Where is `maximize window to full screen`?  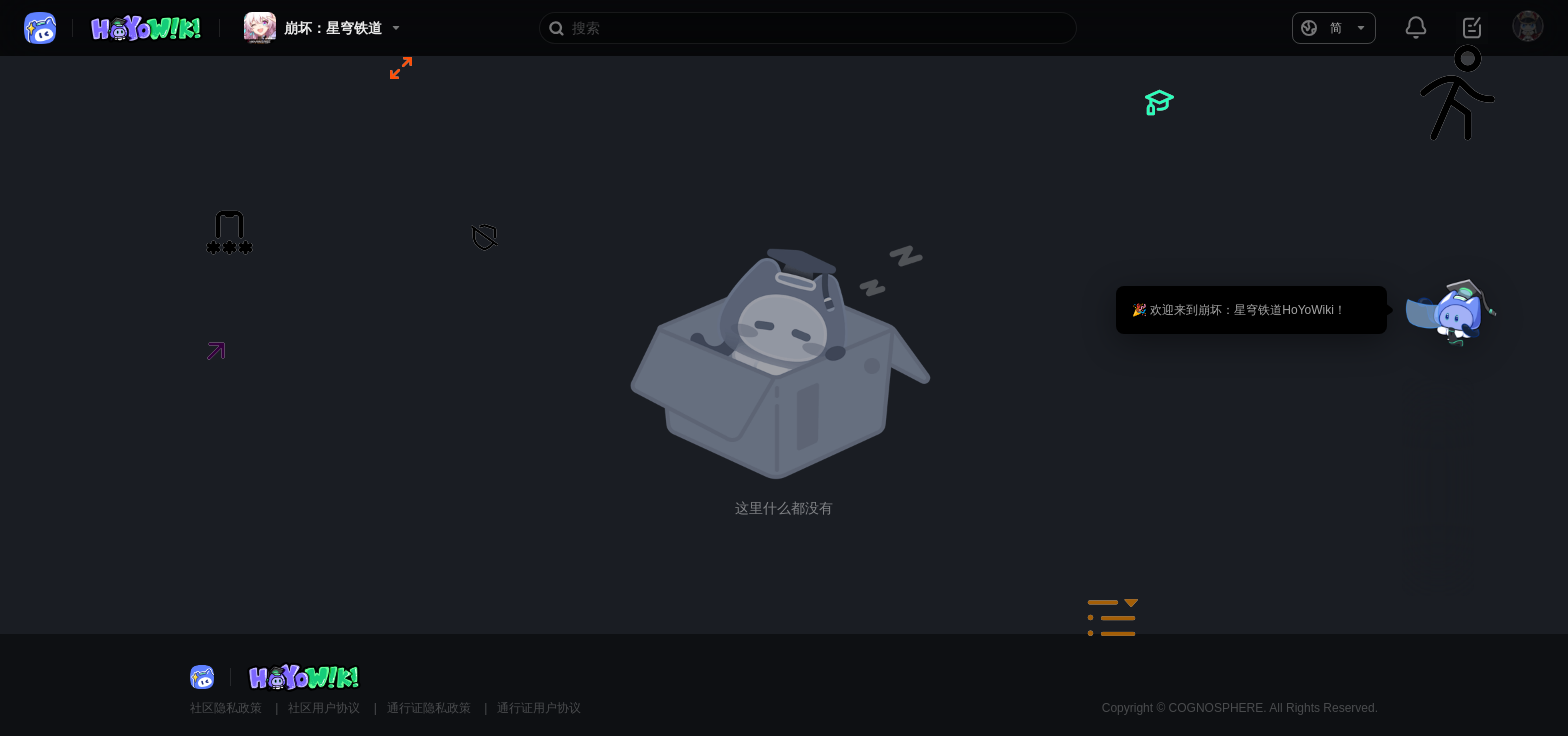 maximize window to full screen is located at coordinates (401, 68).